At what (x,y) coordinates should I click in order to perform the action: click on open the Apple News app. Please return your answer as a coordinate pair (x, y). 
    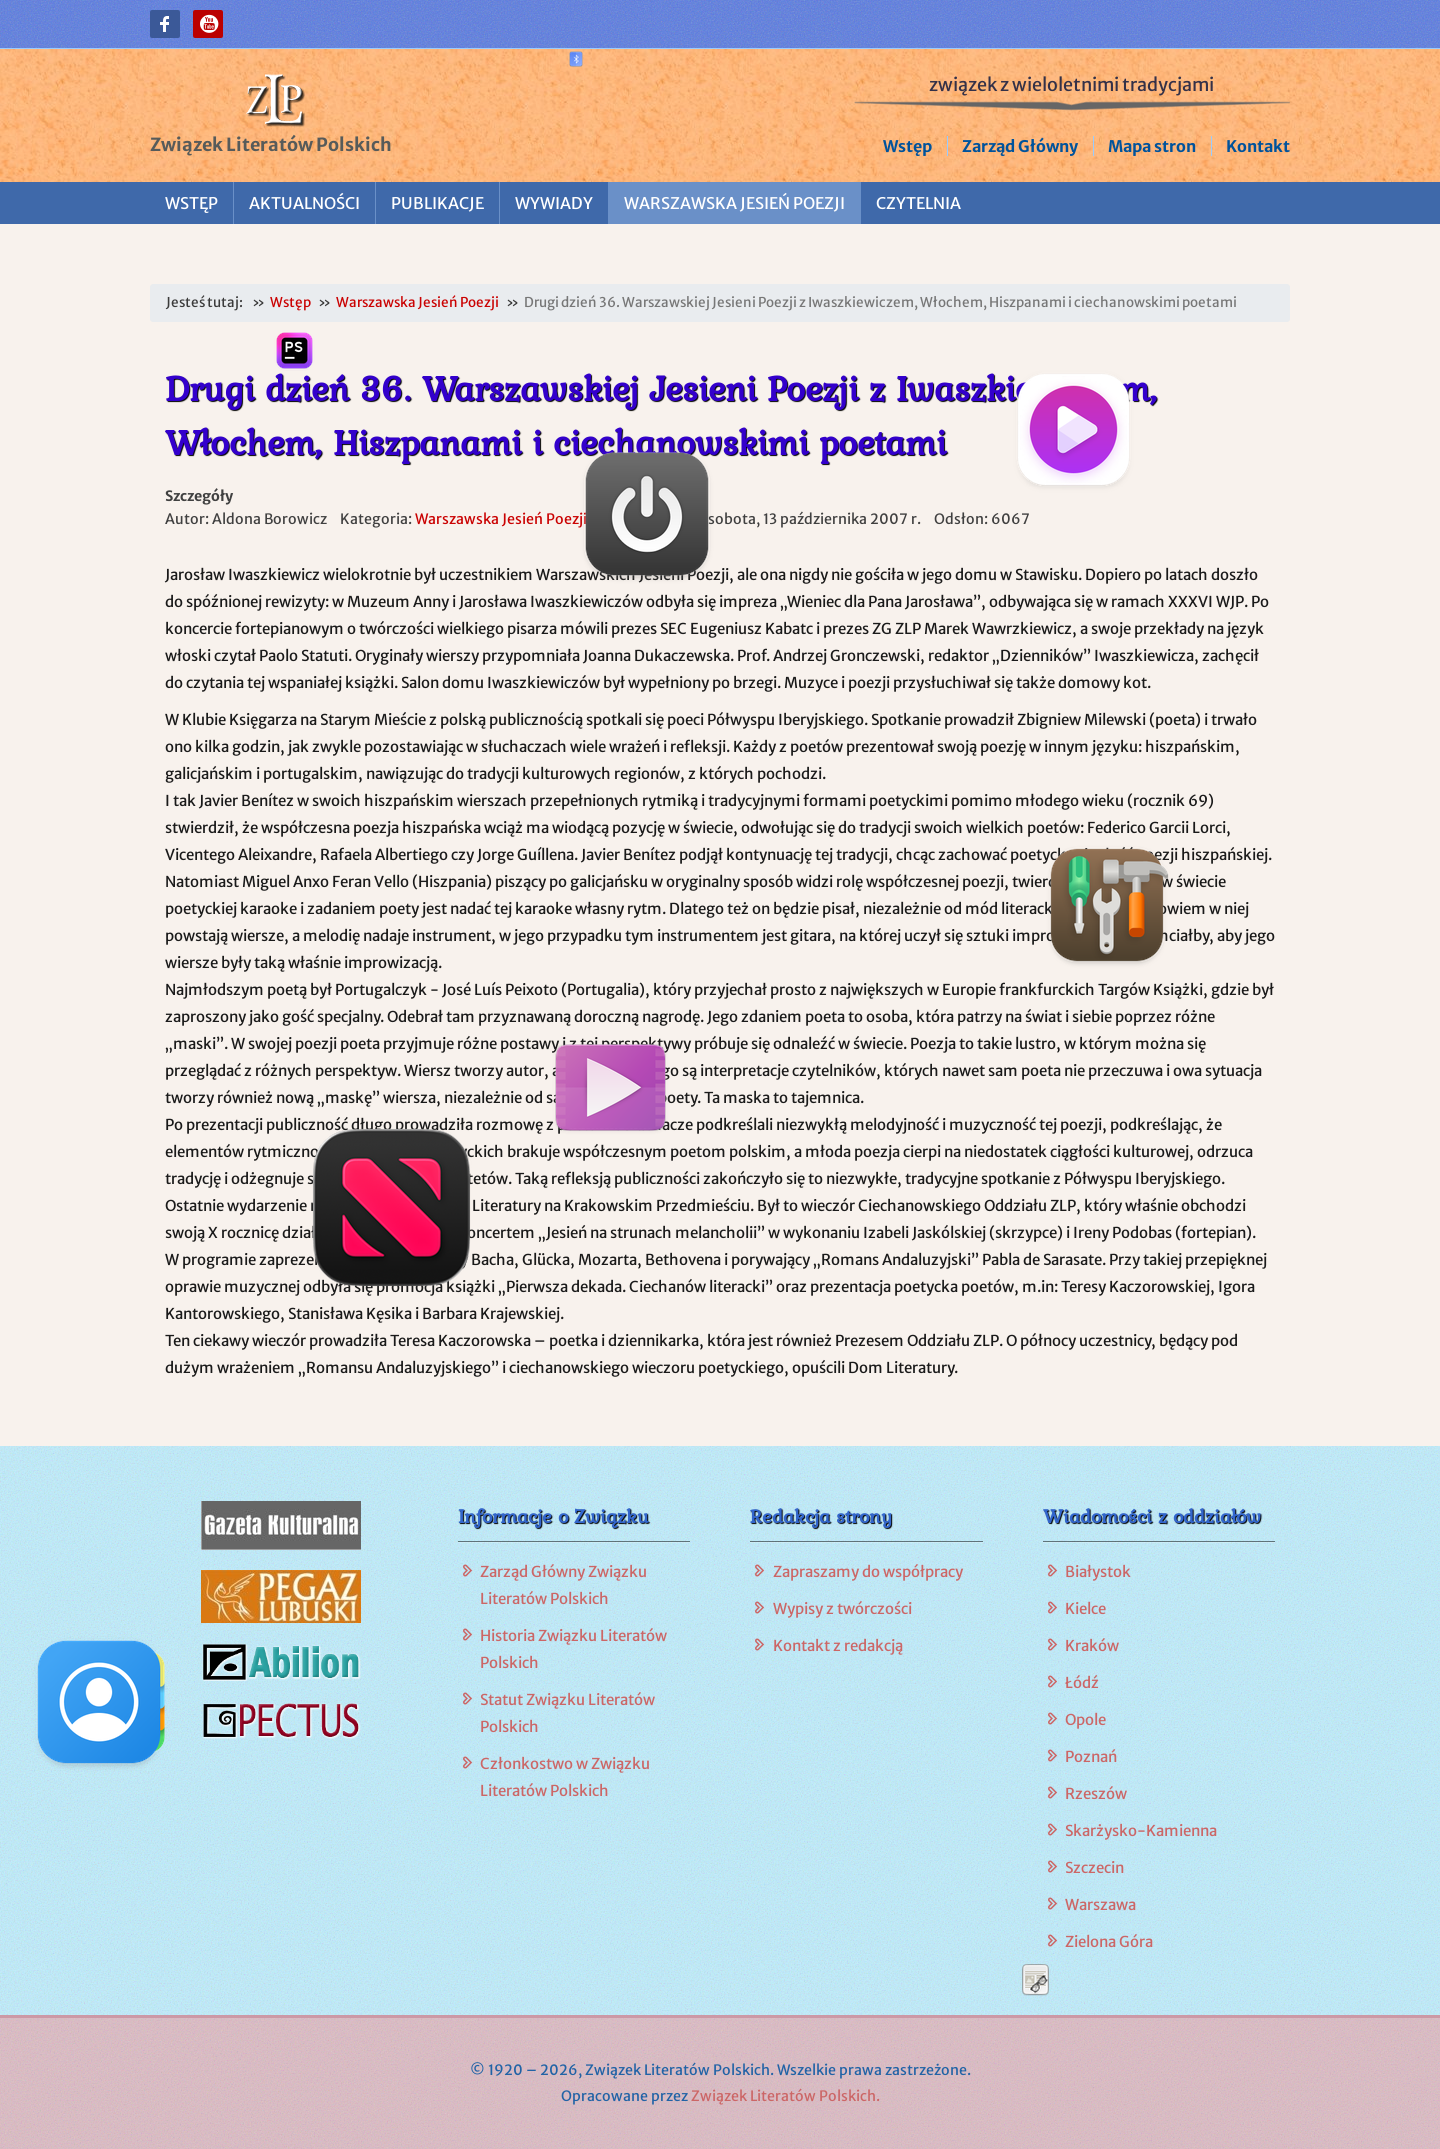
    Looking at the image, I should click on (391, 1207).